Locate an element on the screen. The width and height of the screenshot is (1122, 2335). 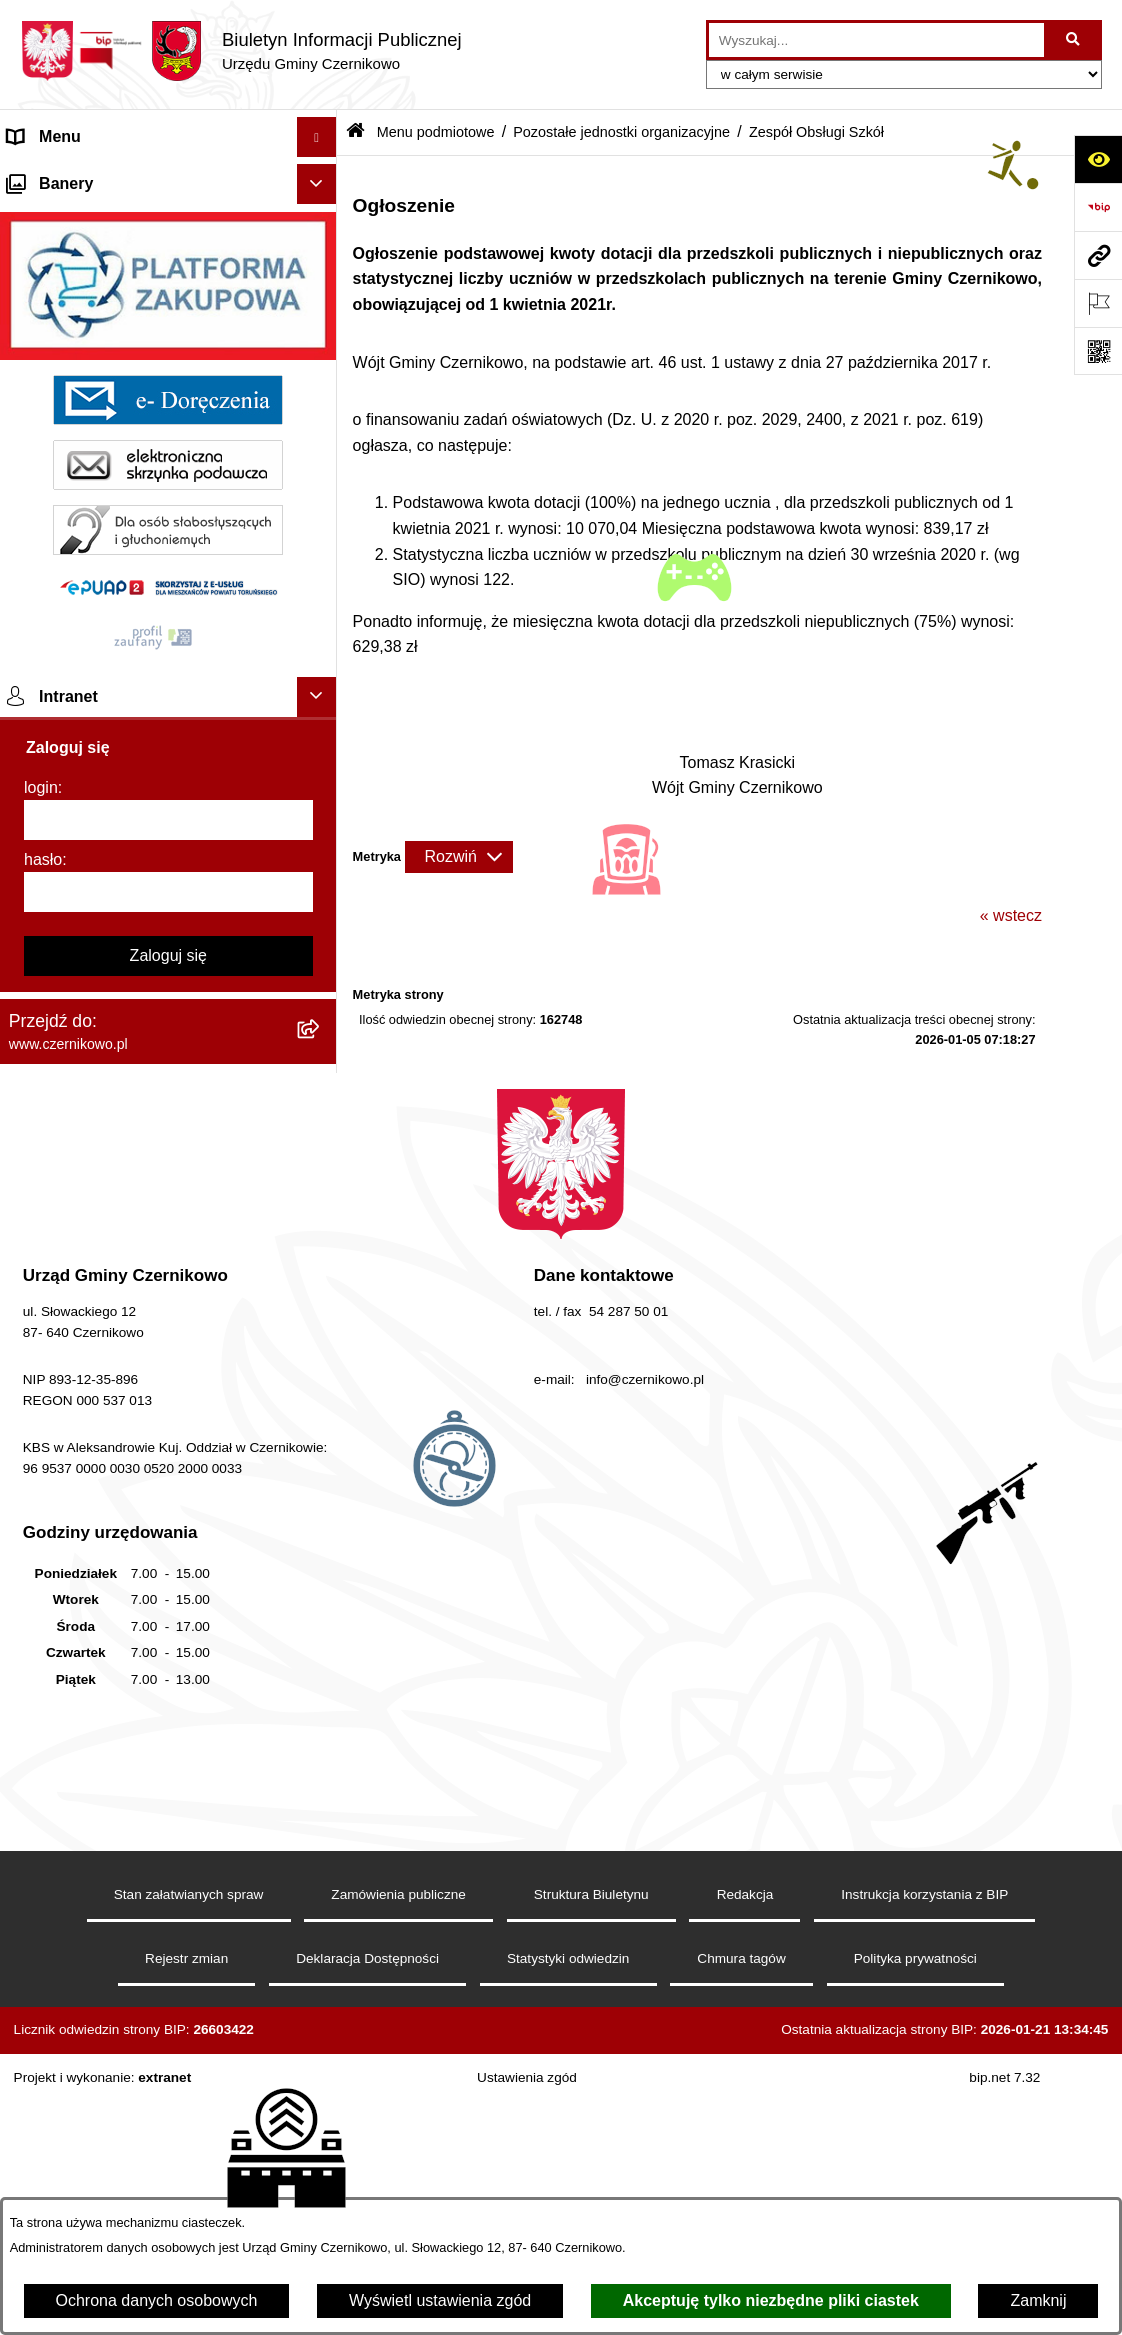
access soccer or football games is located at coordinates (1013, 165).